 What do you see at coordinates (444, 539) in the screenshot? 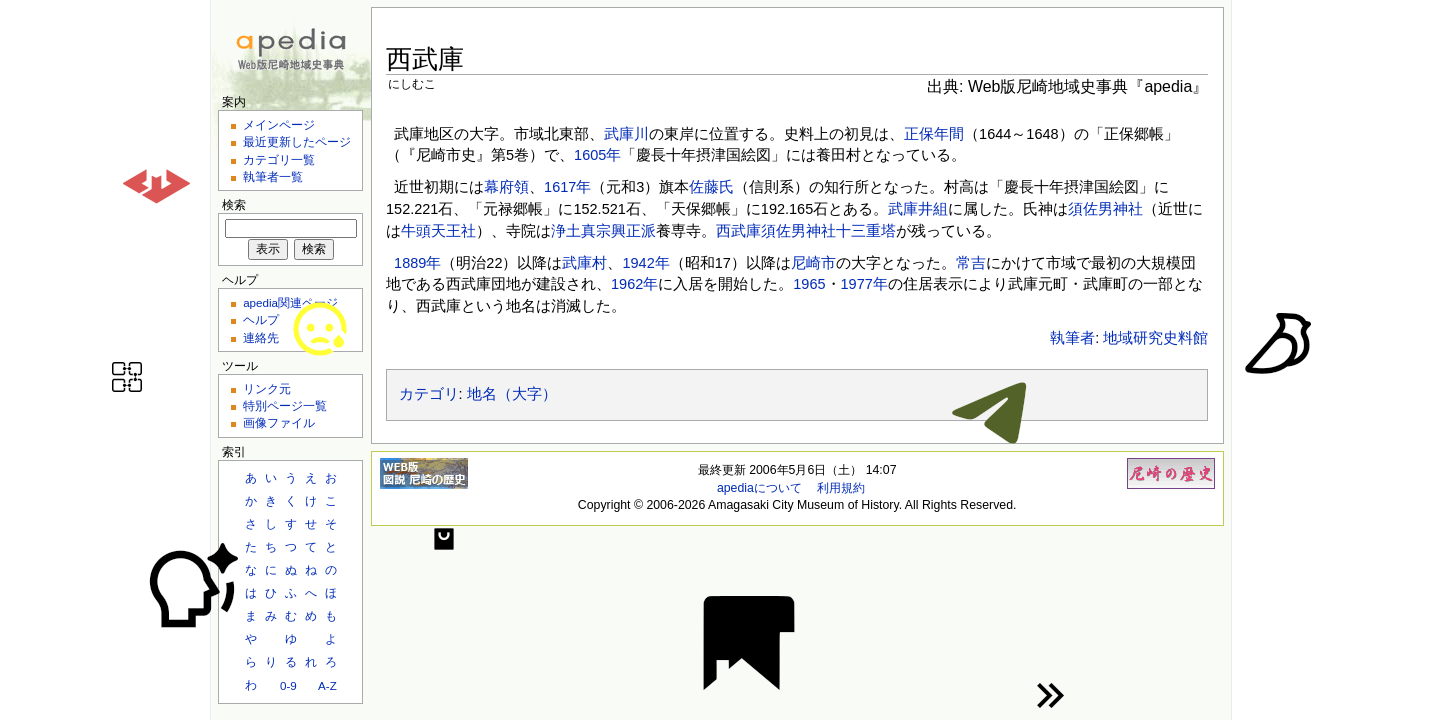
I see `view your shopping bag` at bounding box center [444, 539].